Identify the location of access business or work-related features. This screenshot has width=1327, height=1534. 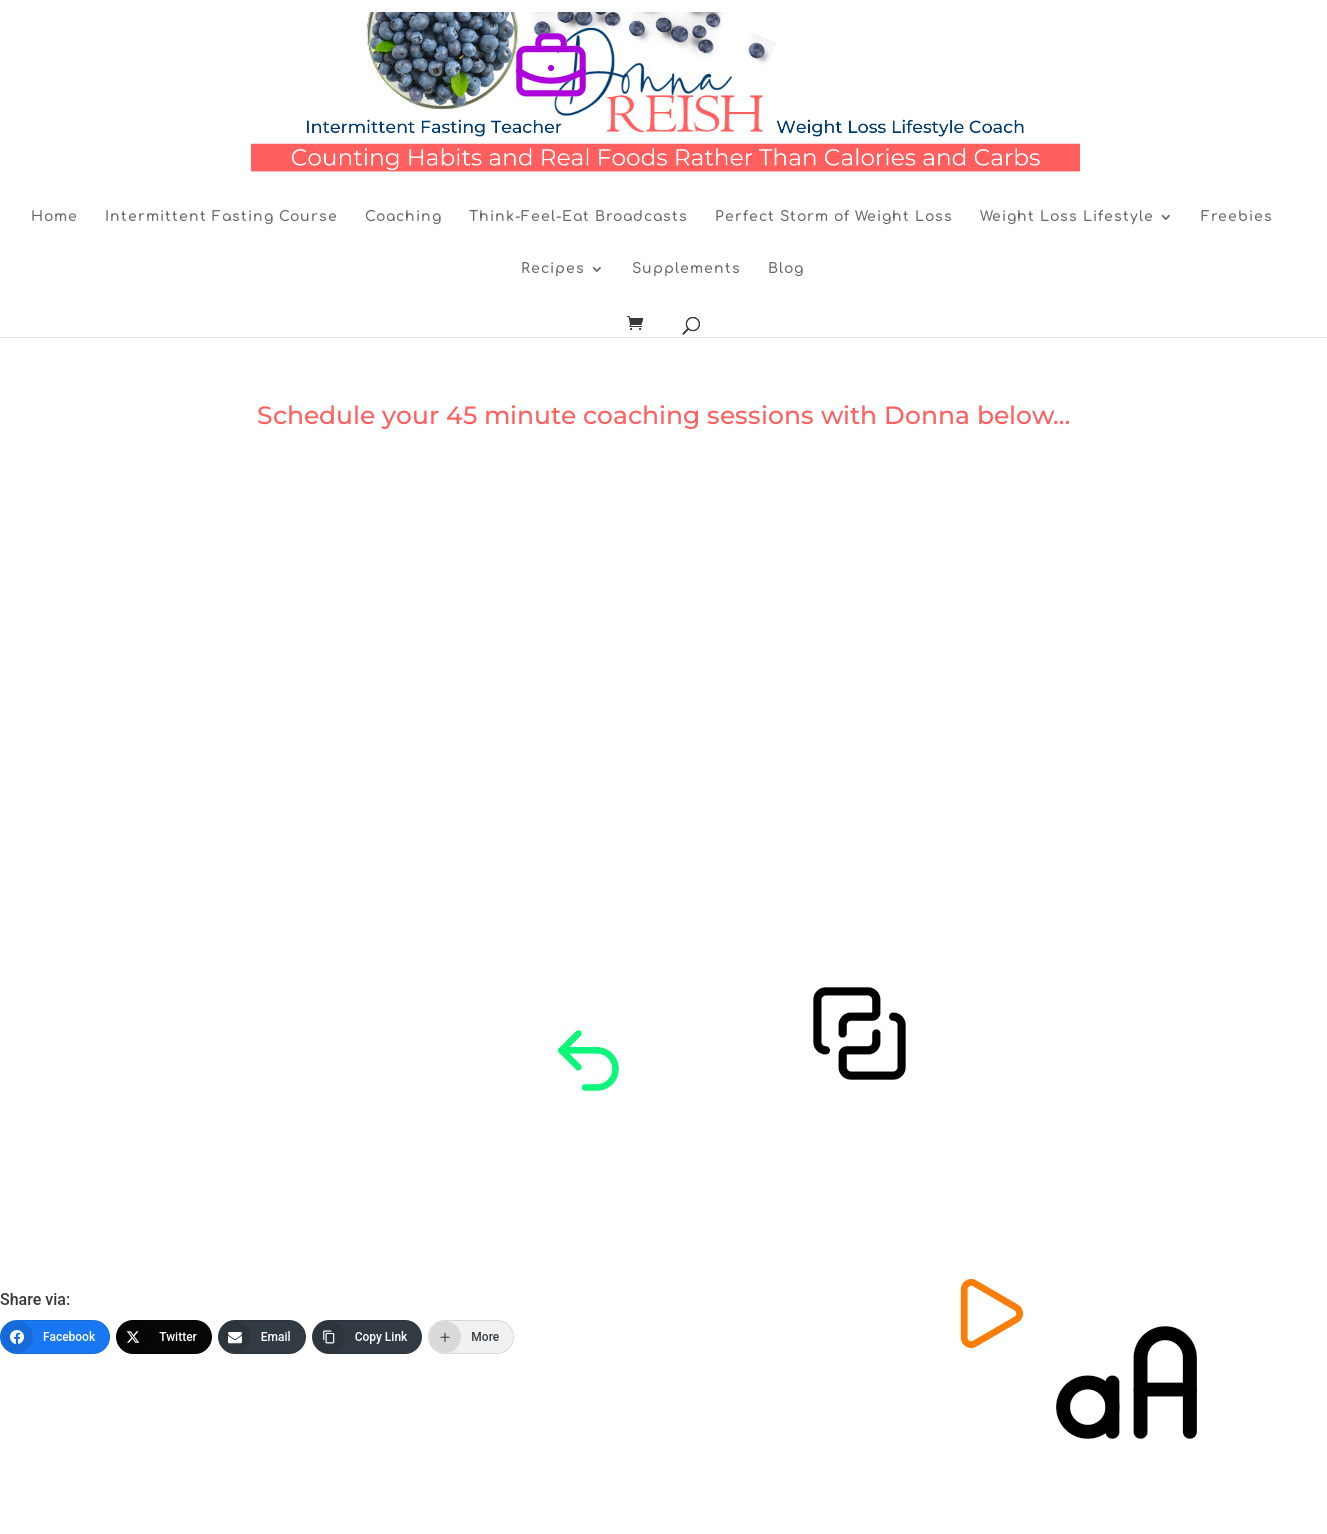
(551, 68).